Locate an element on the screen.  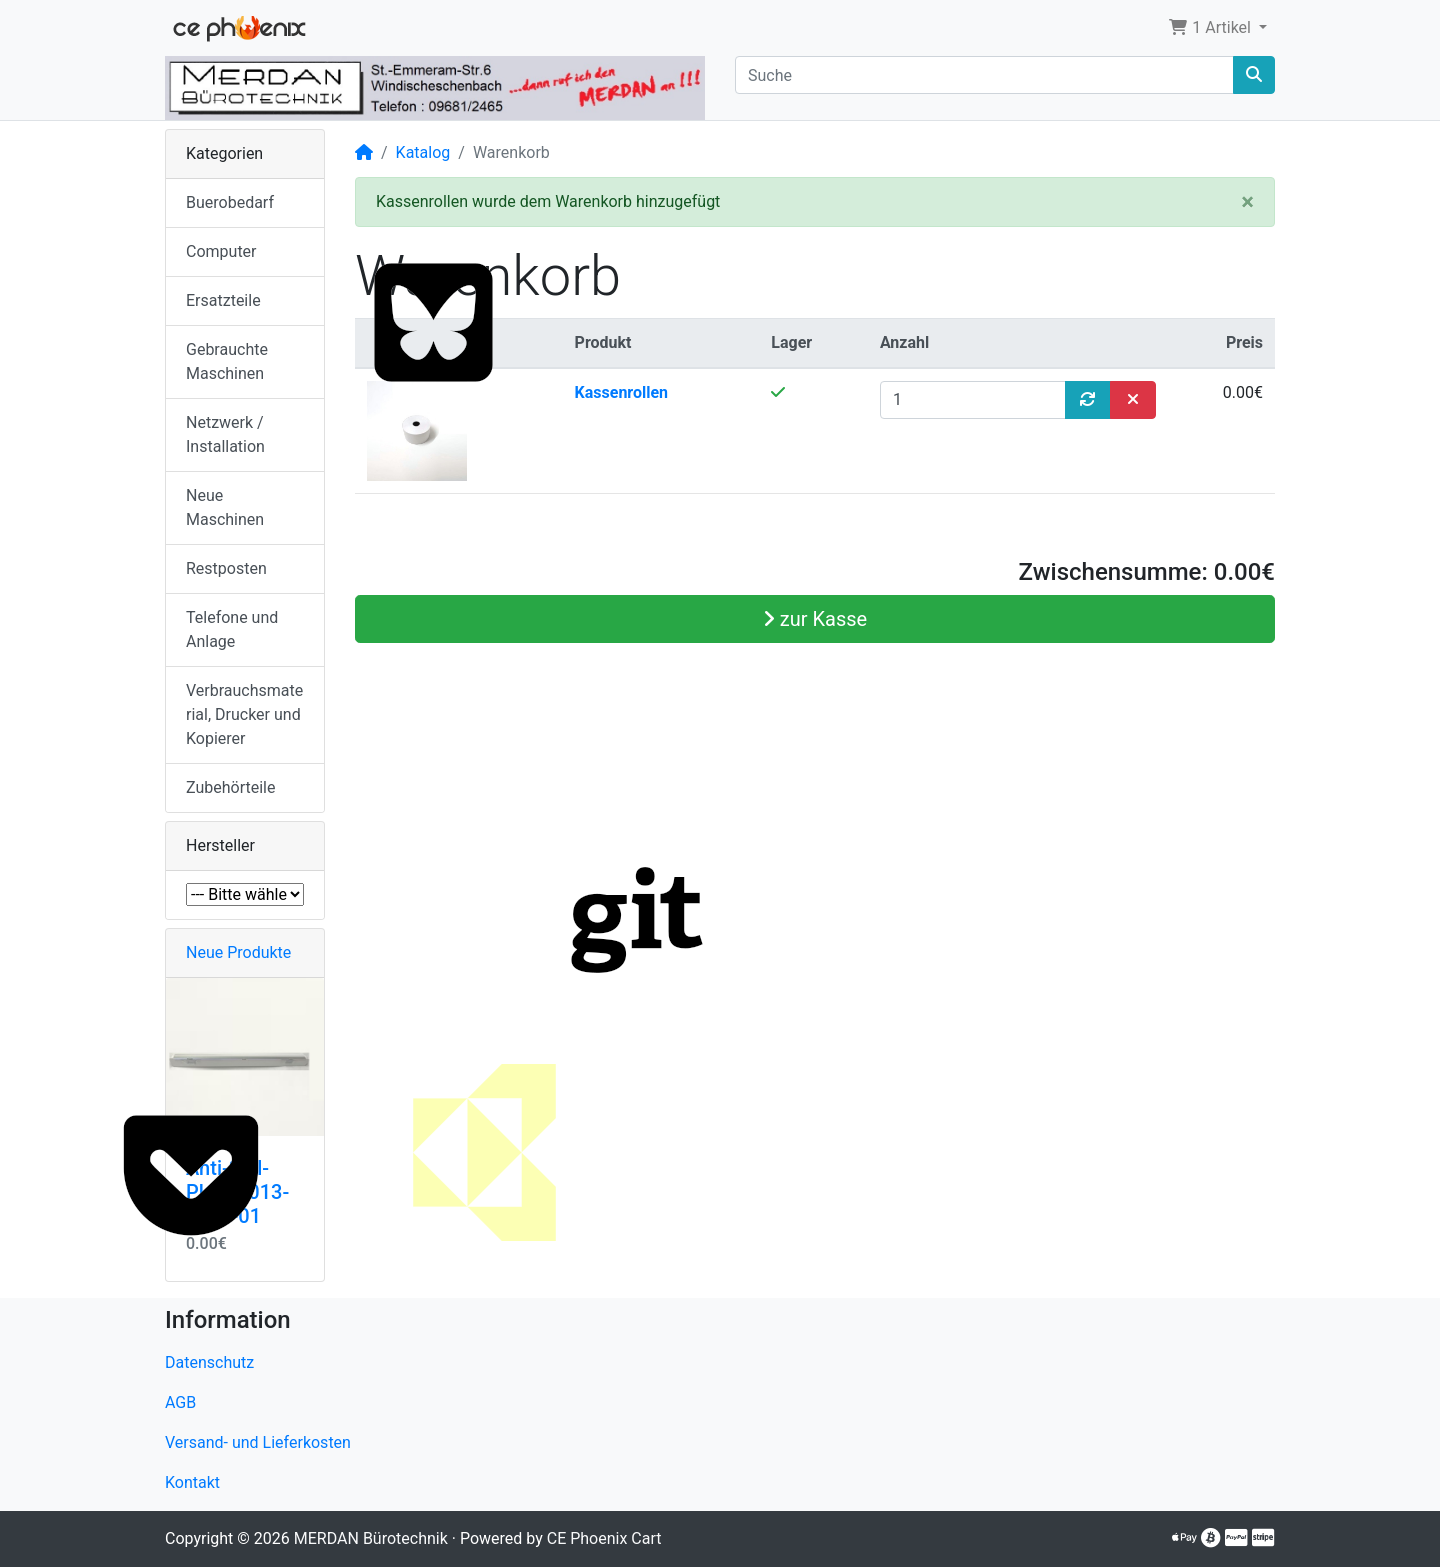
save to Pocket is located at coordinates (191, 1173).